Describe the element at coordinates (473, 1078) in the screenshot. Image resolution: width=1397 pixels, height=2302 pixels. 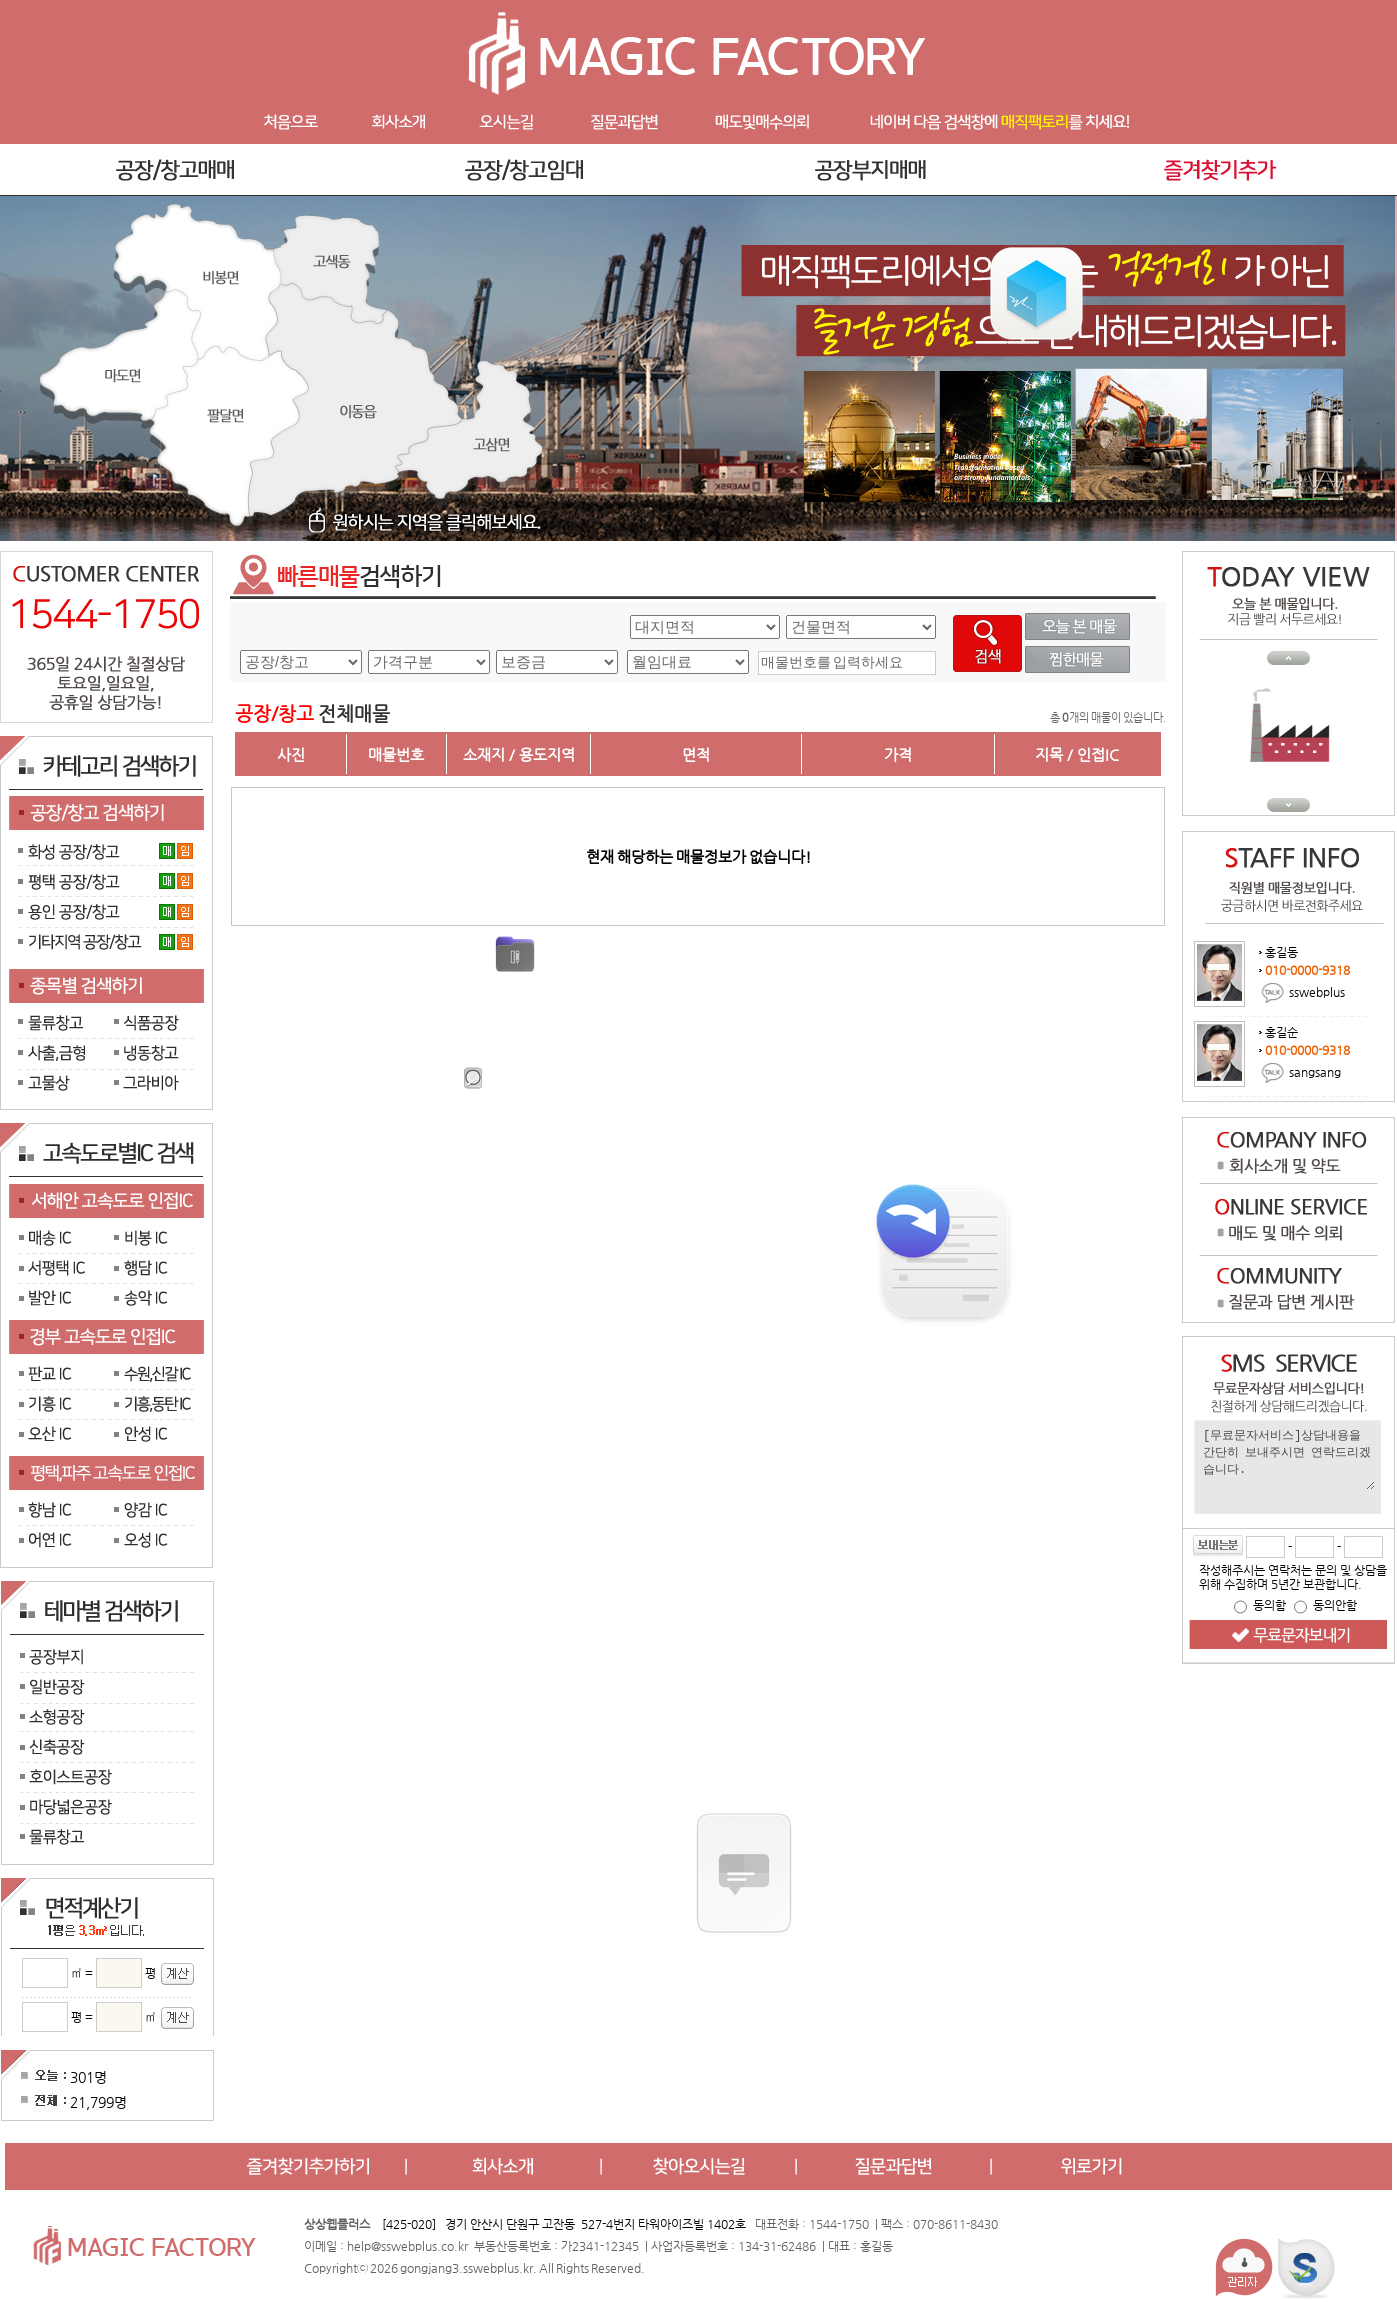
I see `open disk utility application` at that location.